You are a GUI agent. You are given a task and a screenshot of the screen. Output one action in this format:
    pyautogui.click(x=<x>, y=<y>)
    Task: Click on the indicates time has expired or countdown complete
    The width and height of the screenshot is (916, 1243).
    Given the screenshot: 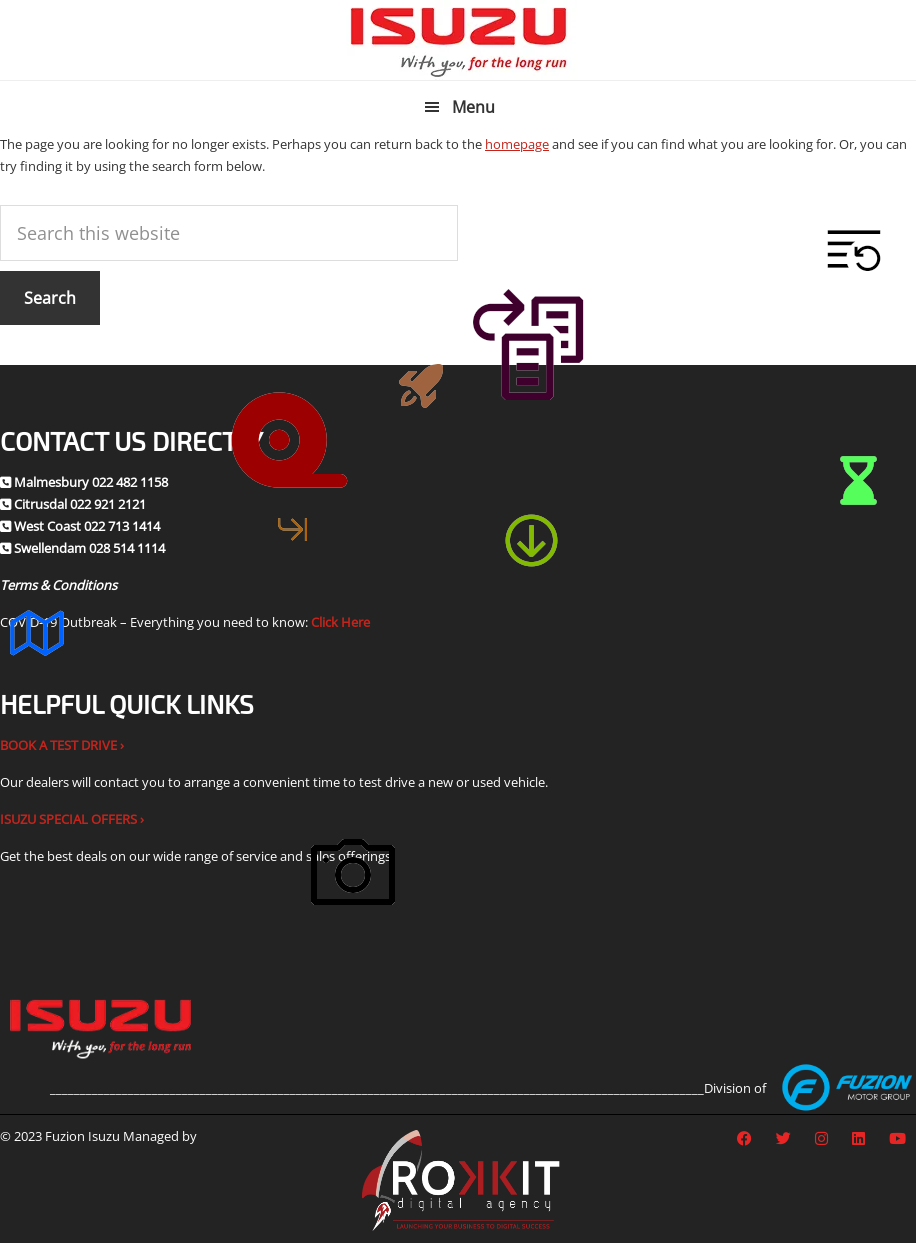 What is the action you would take?
    pyautogui.click(x=858, y=480)
    